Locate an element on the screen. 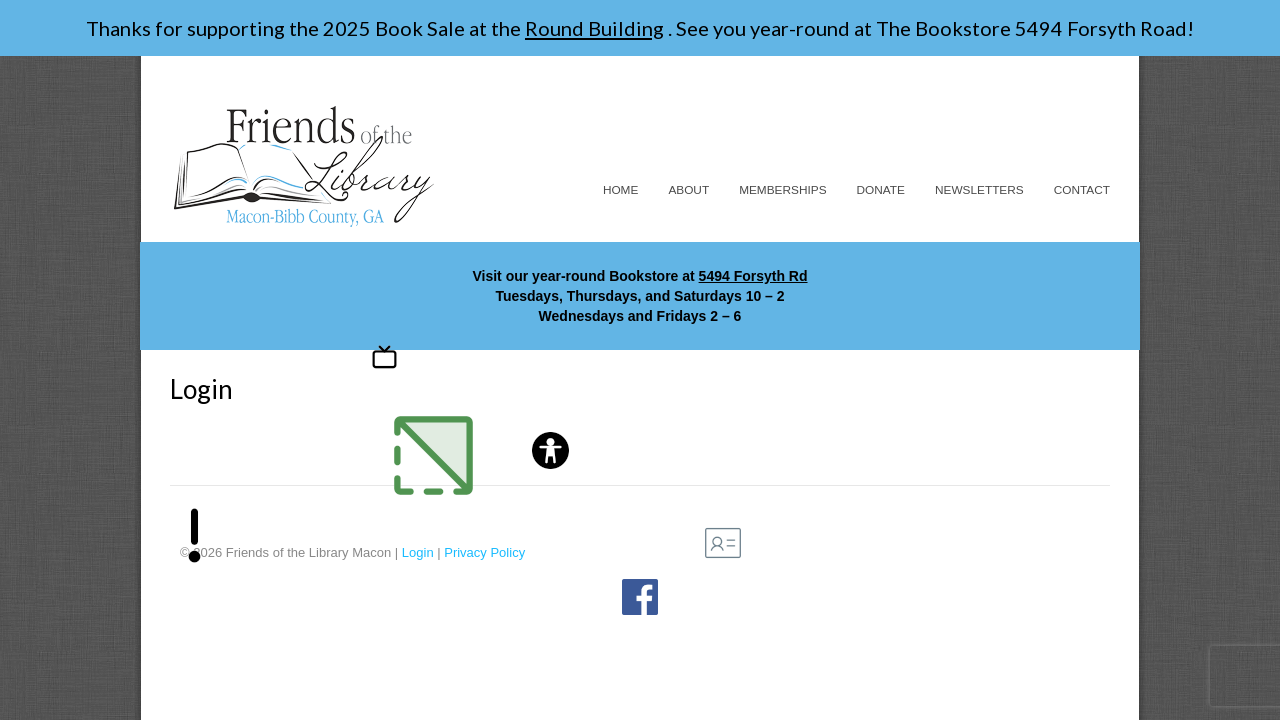  view profile or account information is located at coordinates (723, 543).